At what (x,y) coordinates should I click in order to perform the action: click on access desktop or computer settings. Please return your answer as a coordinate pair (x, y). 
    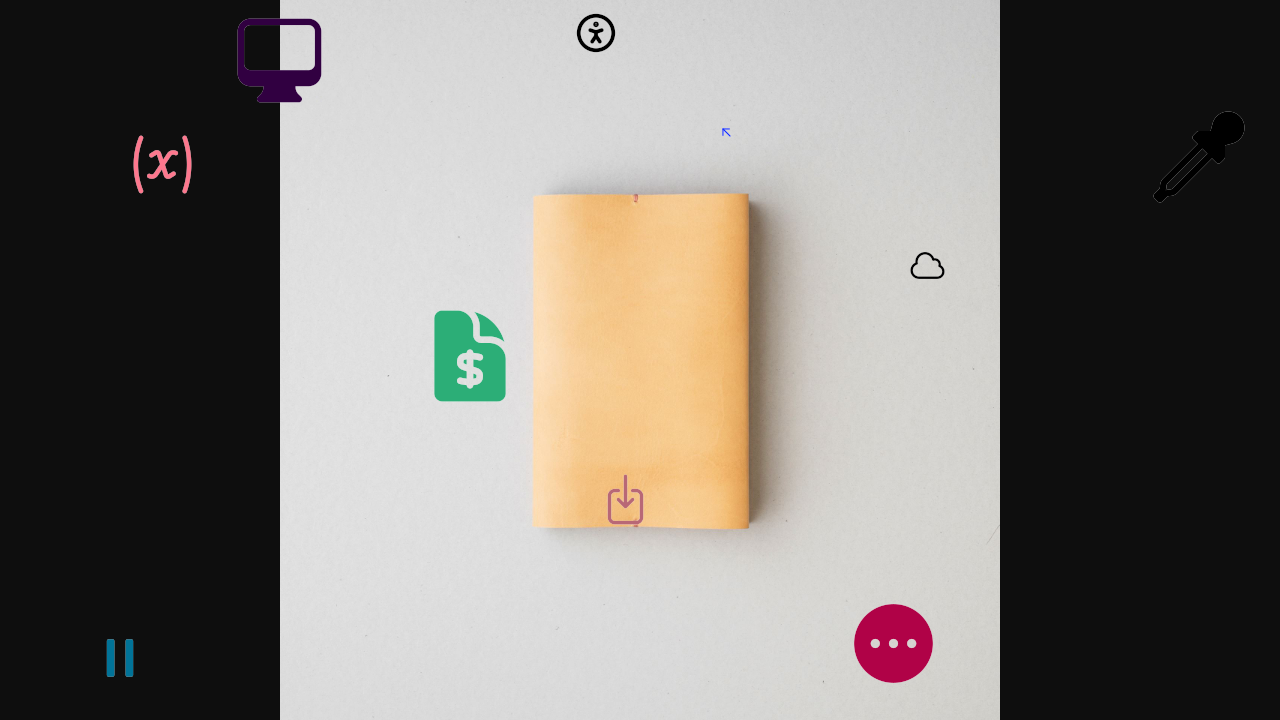
    Looking at the image, I should click on (279, 60).